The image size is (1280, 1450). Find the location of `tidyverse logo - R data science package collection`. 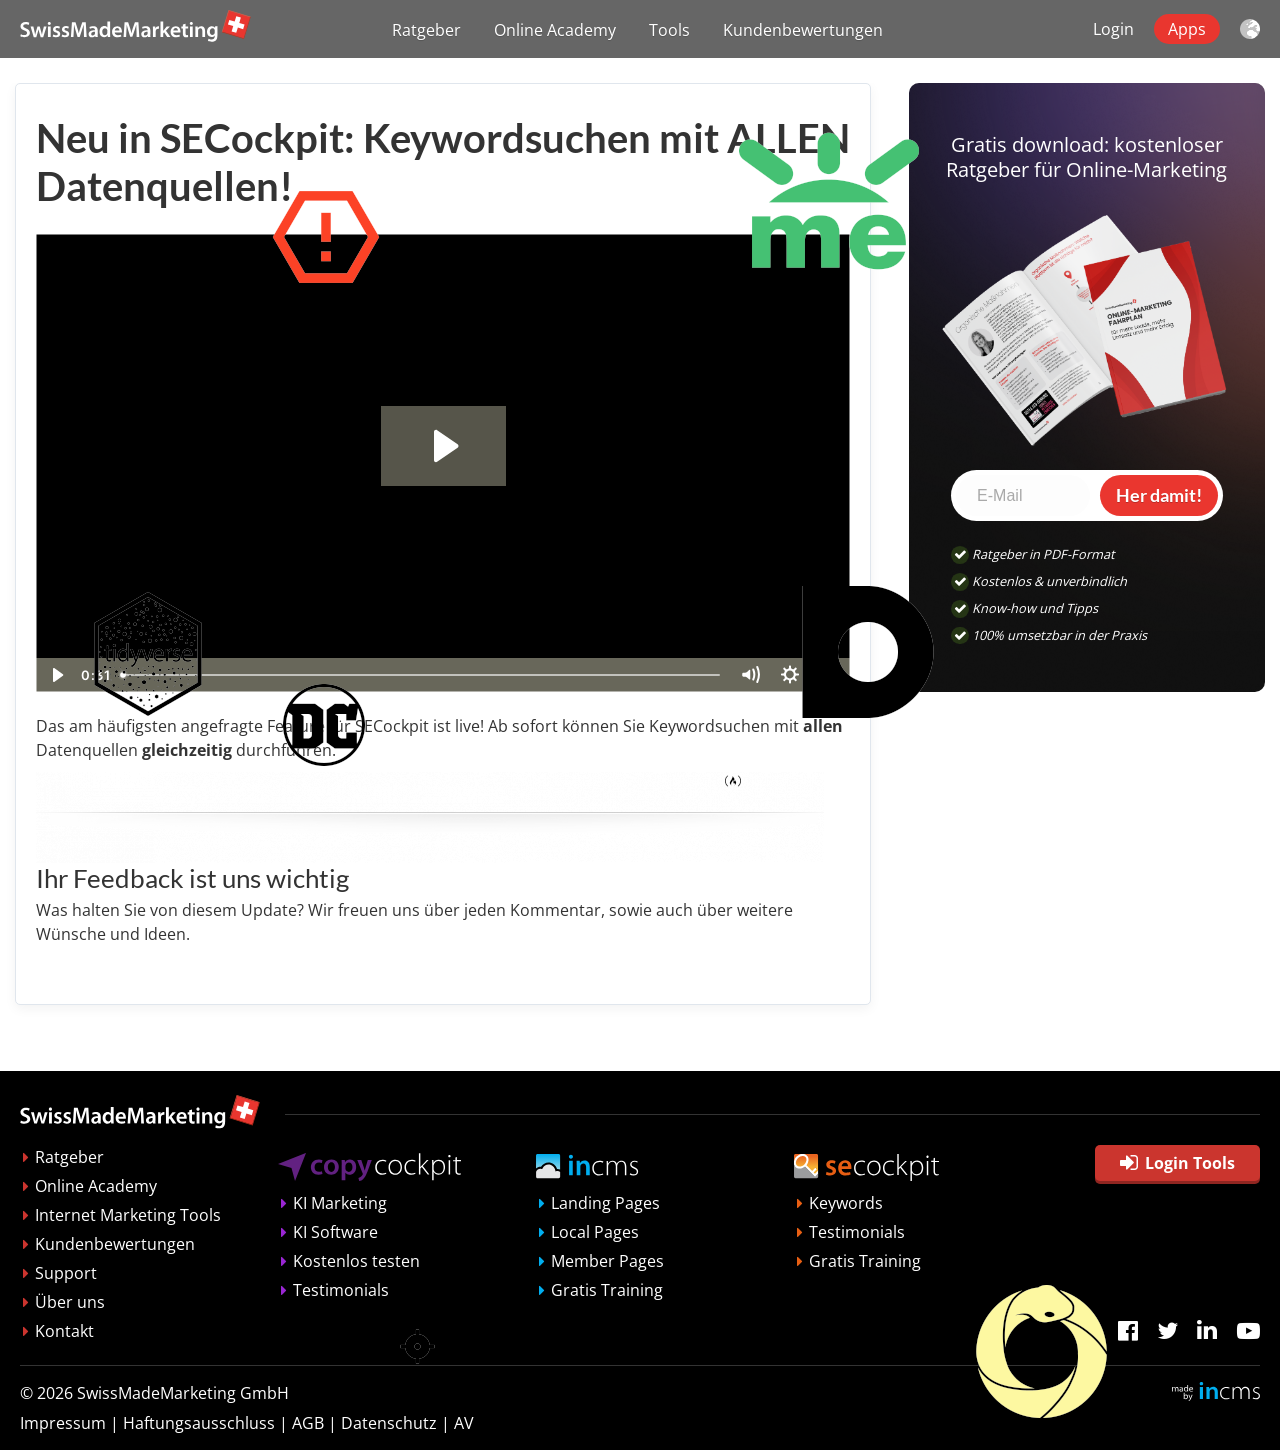

tidyverse logo - R data science package collection is located at coordinates (148, 654).